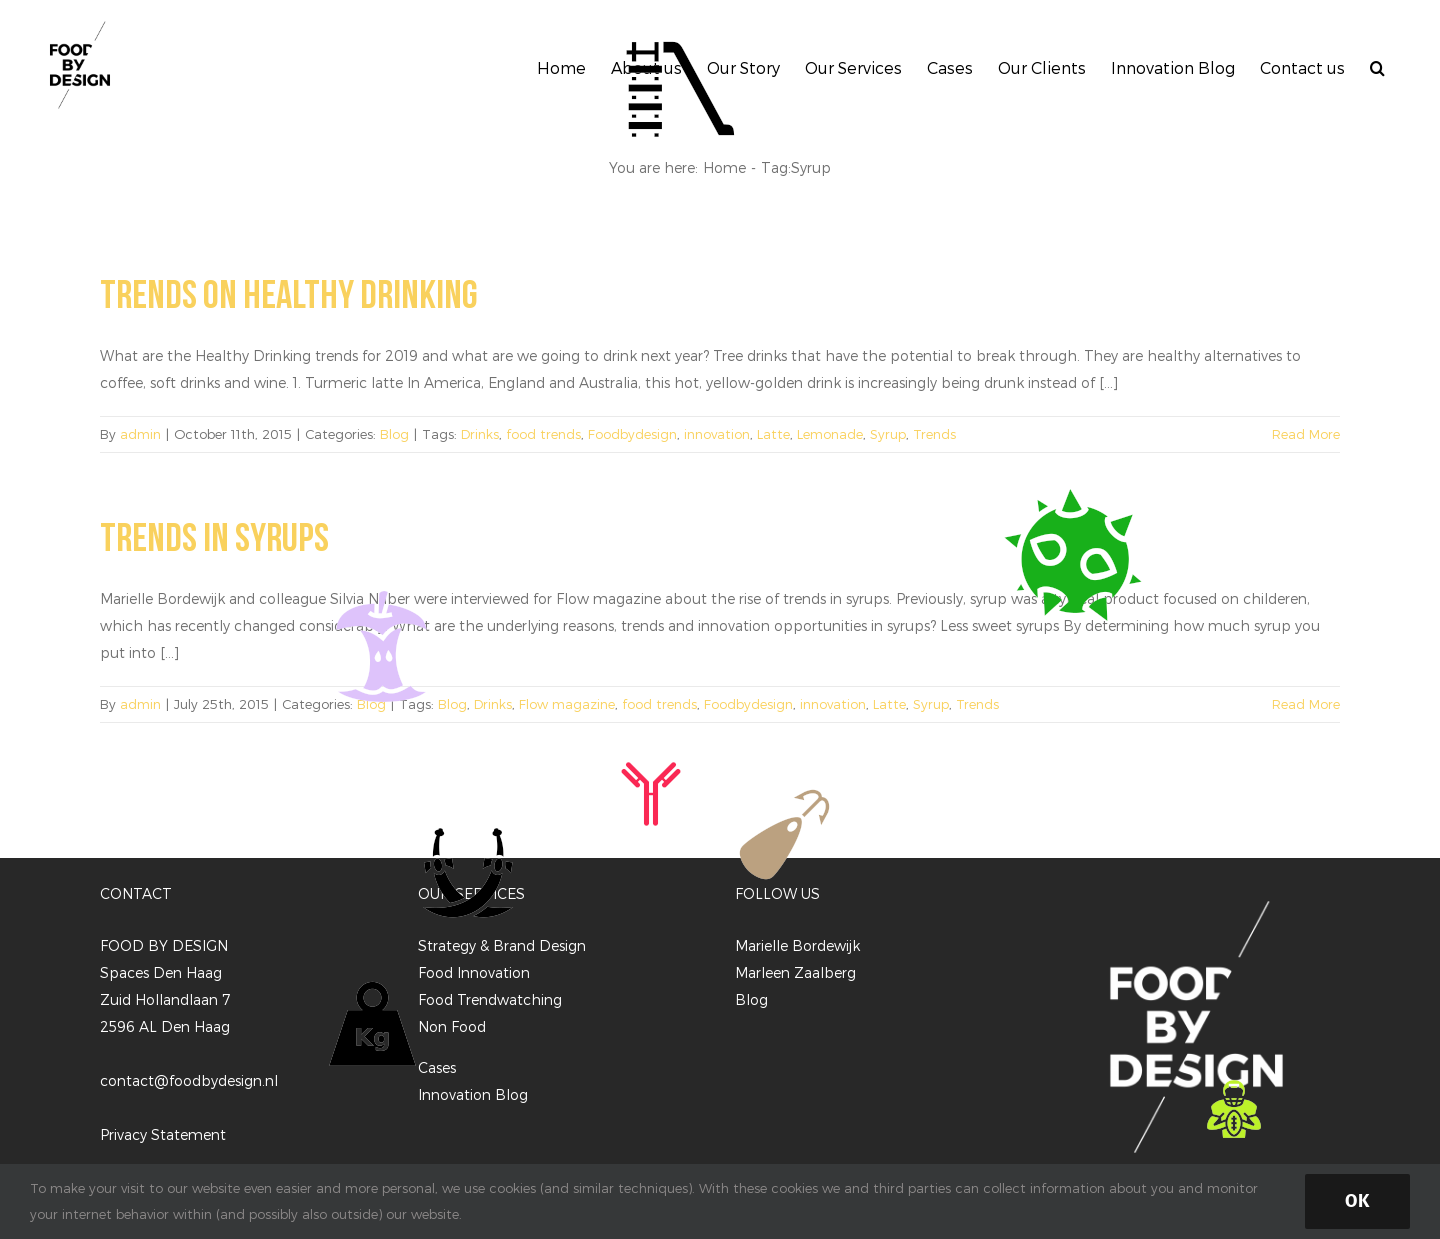 The width and height of the screenshot is (1440, 1239). I want to click on adjust item weight or mass settings, so click(372, 1022).